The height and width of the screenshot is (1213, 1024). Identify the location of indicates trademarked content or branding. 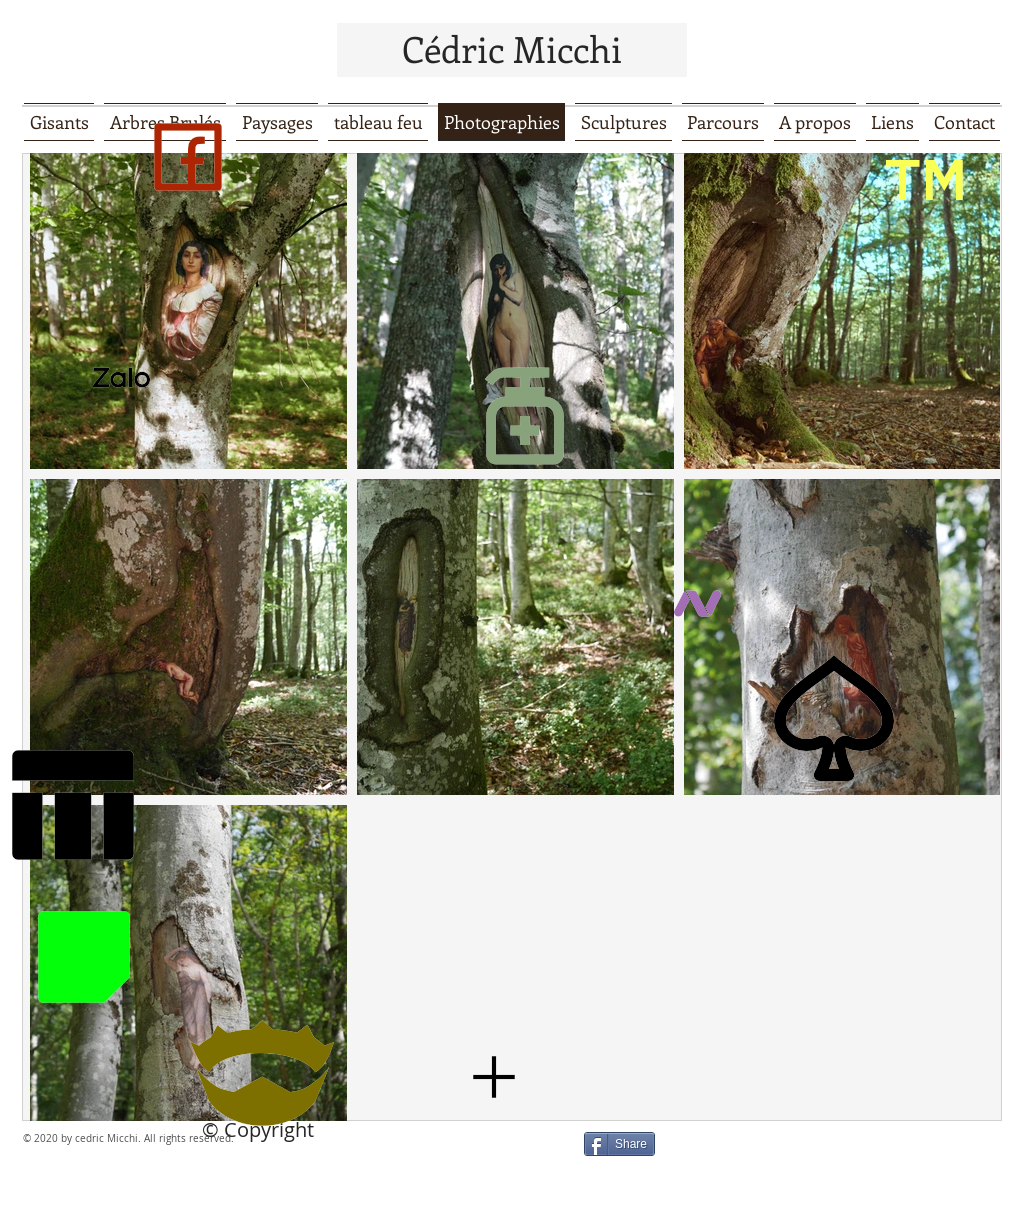
(926, 180).